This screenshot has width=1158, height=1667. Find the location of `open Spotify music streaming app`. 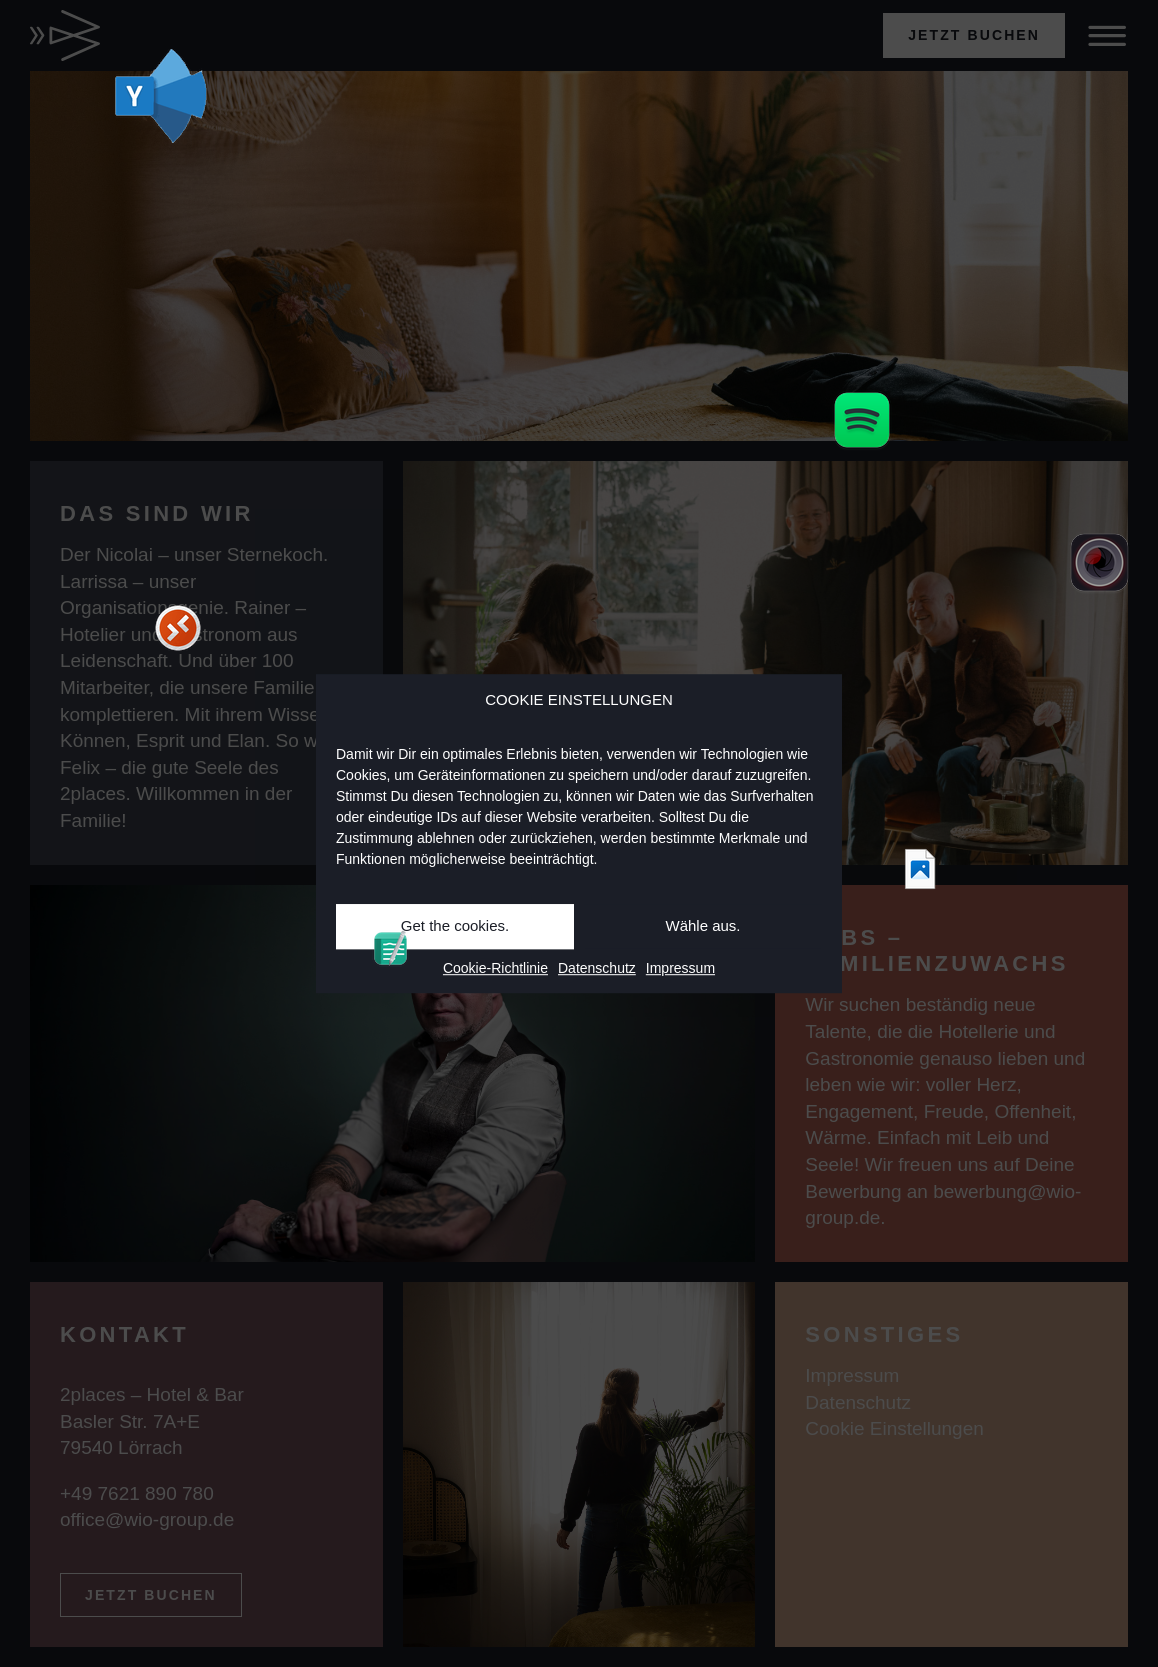

open Spotify music streaming app is located at coordinates (862, 420).